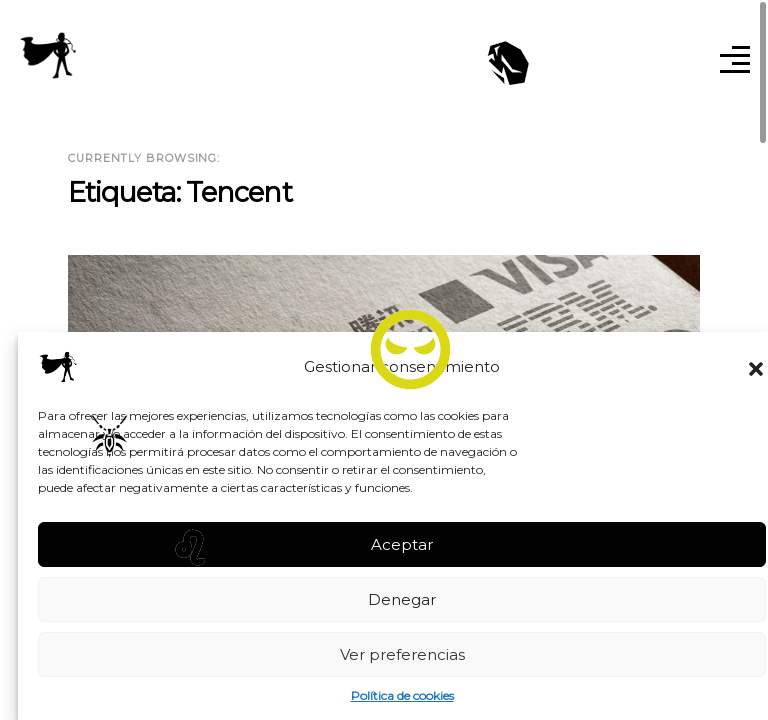  What do you see at coordinates (190, 547) in the screenshot?
I see `represents the leo zodiac sign` at bounding box center [190, 547].